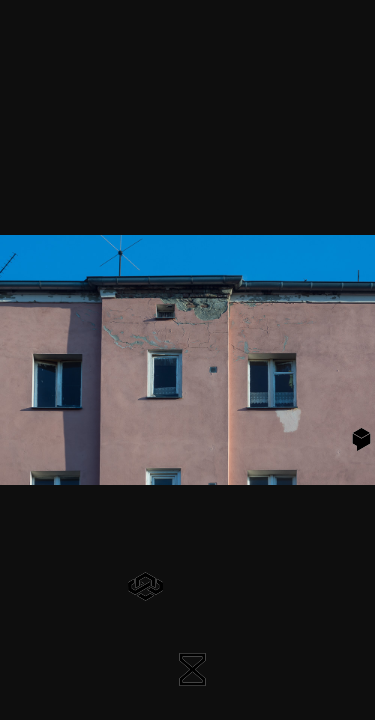 The image size is (375, 720). I want to click on access Google Dialogflow conversational AI platform, so click(361, 439).